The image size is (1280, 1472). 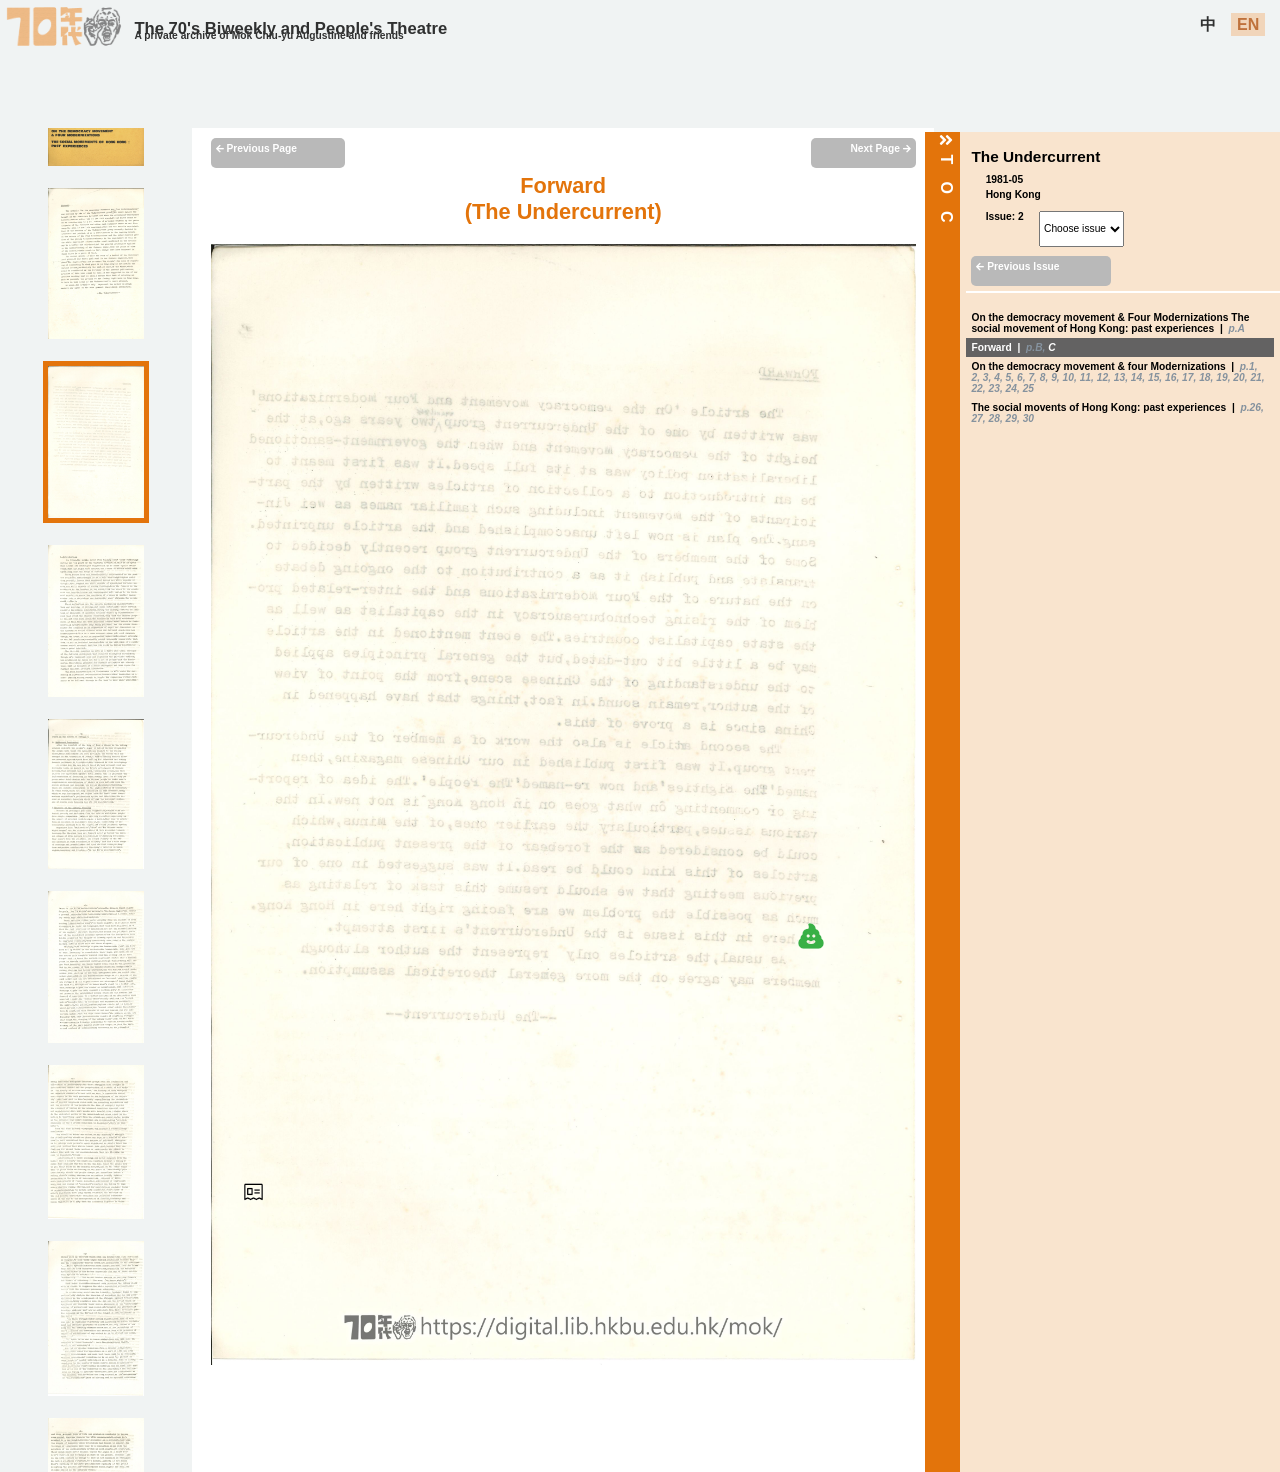 I want to click on add a poop emoji reaction, so click(x=811, y=936).